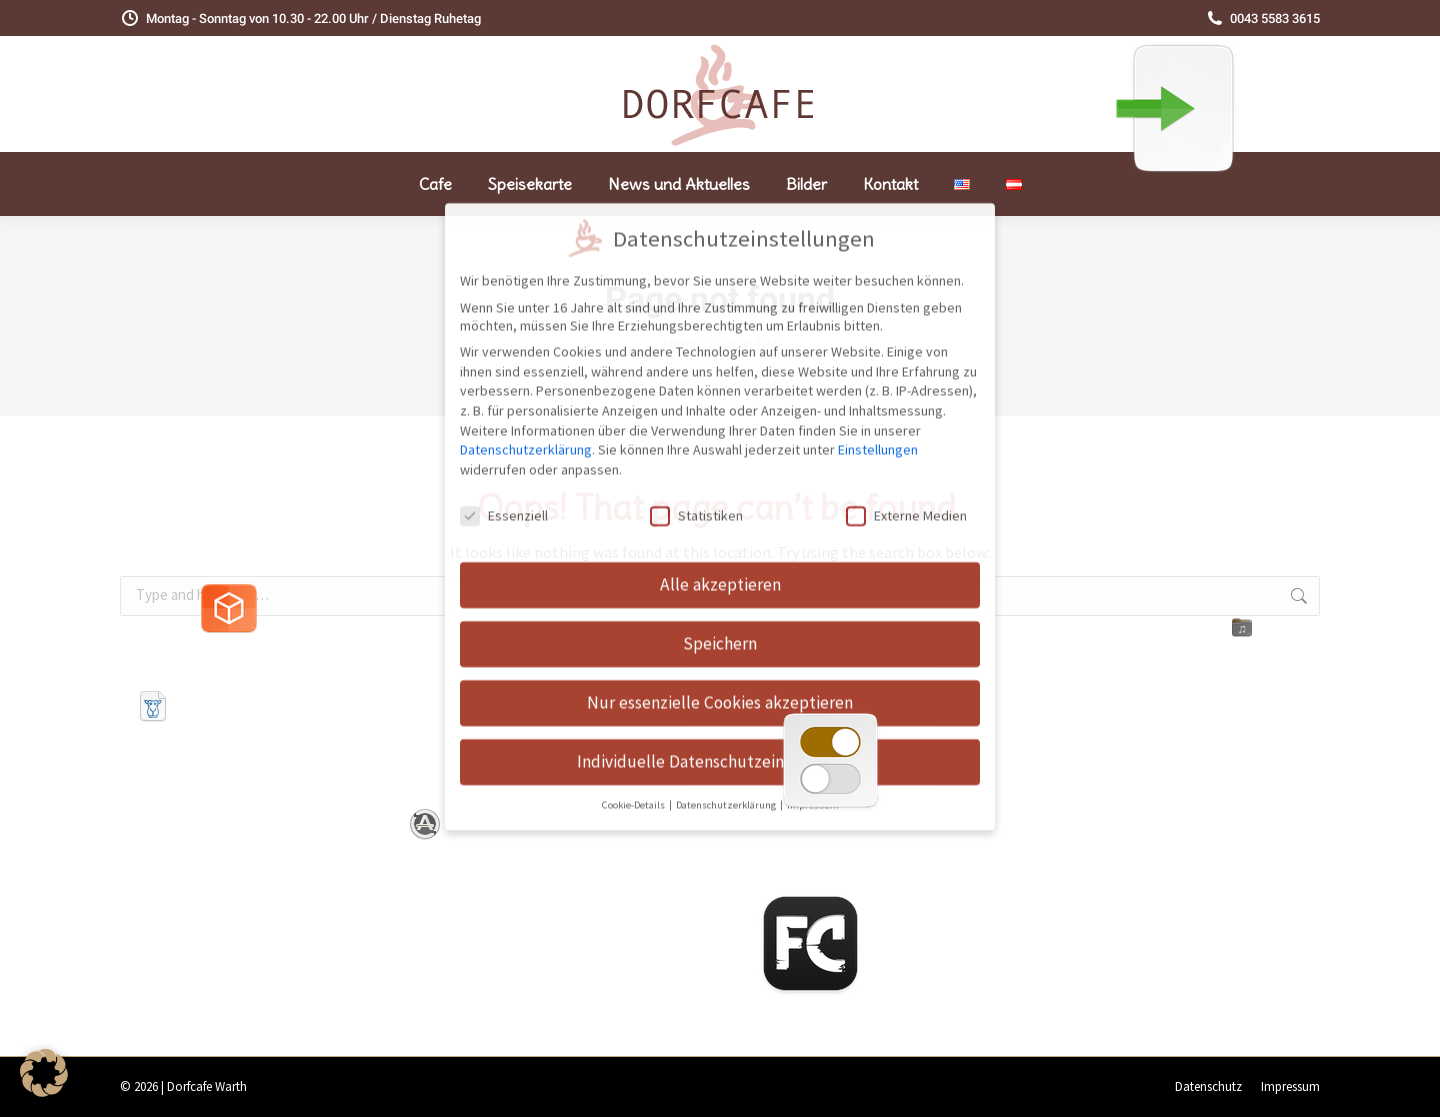 Image resolution: width=1440 pixels, height=1117 pixels. What do you see at coordinates (425, 824) in the screenshot?
I see `check for available software updates` at bounding box center [425, 824].